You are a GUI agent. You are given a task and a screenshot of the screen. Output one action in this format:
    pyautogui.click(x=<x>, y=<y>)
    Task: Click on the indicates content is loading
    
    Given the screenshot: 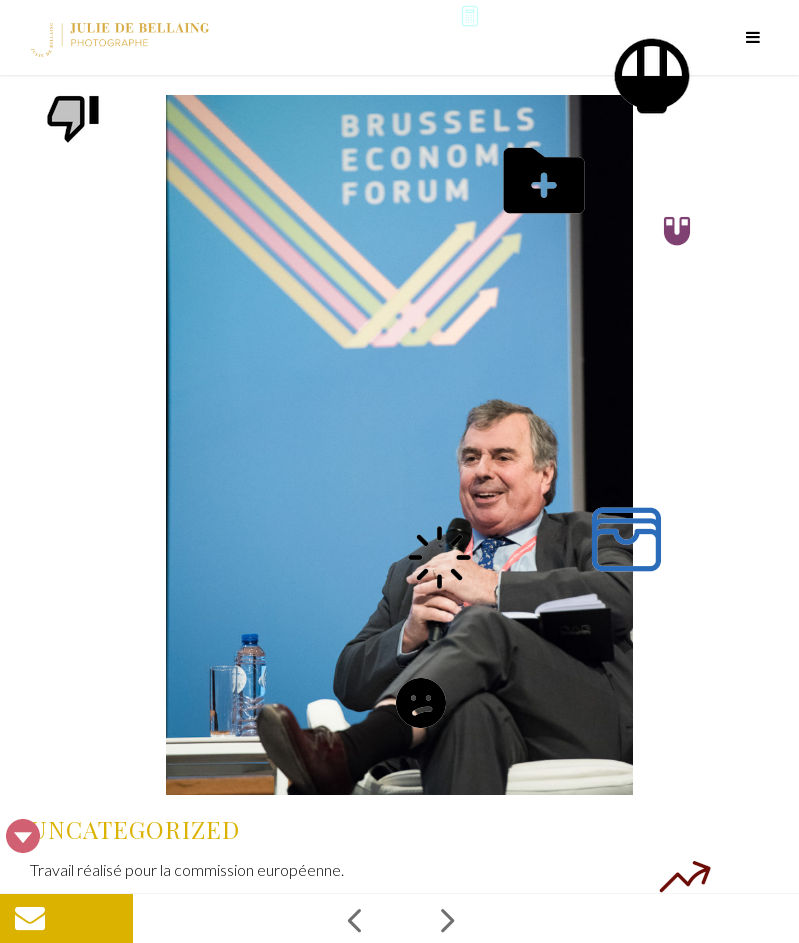 What is the action you would take?
    pyautogui.click(x=439, y=557)
    